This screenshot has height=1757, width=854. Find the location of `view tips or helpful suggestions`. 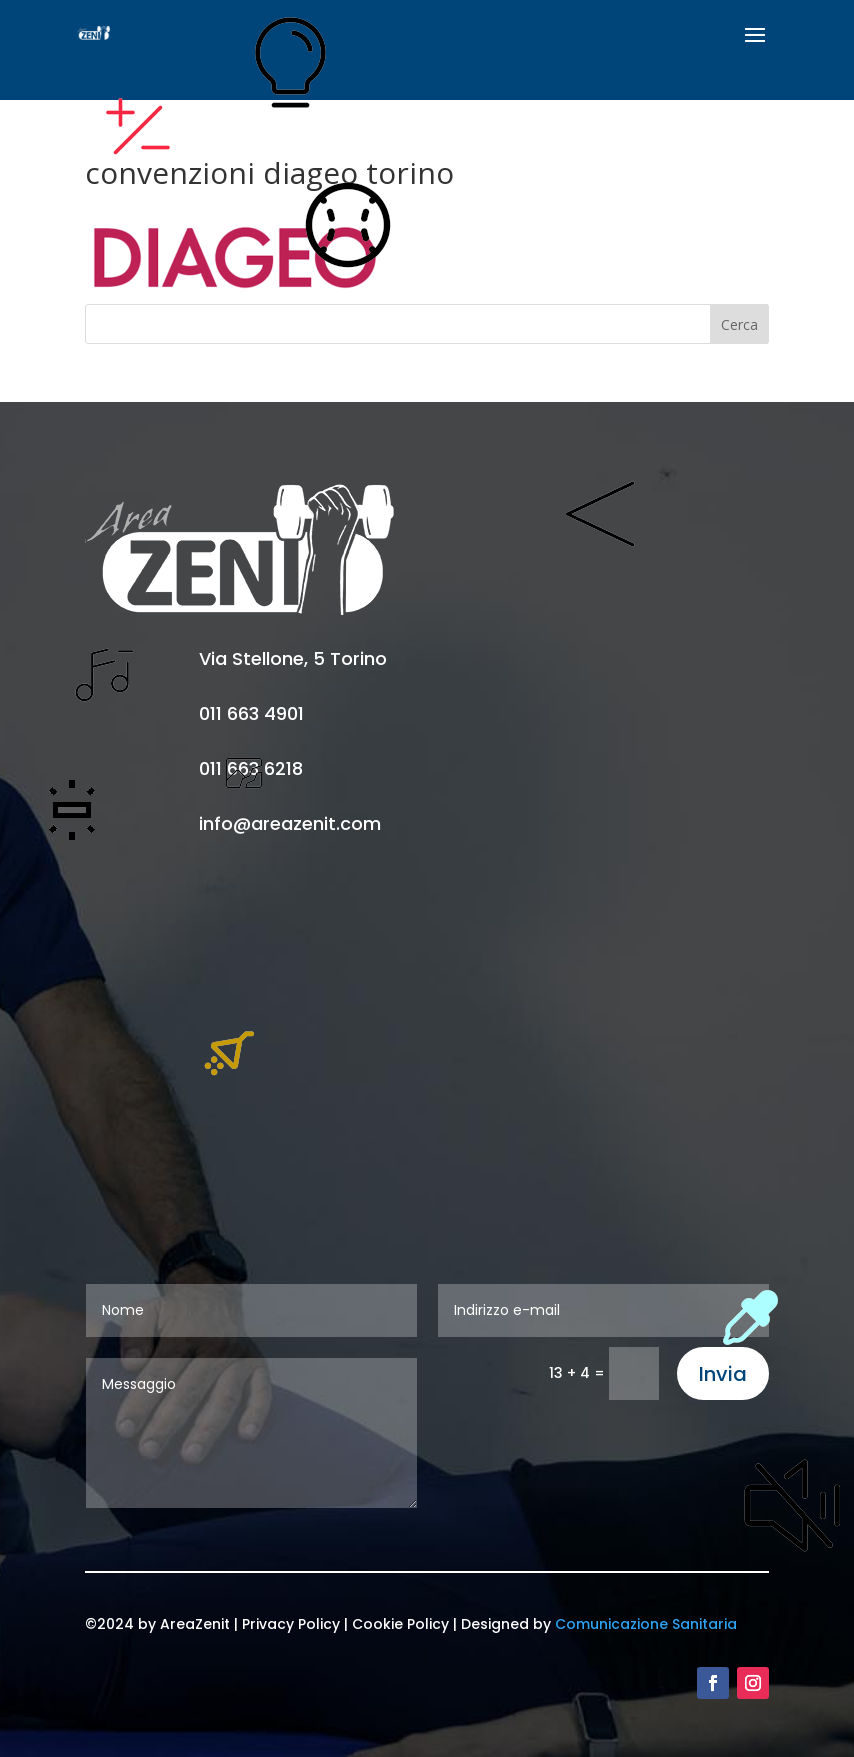

view tips or helpful suggestions is located at coordinates (290, 62).